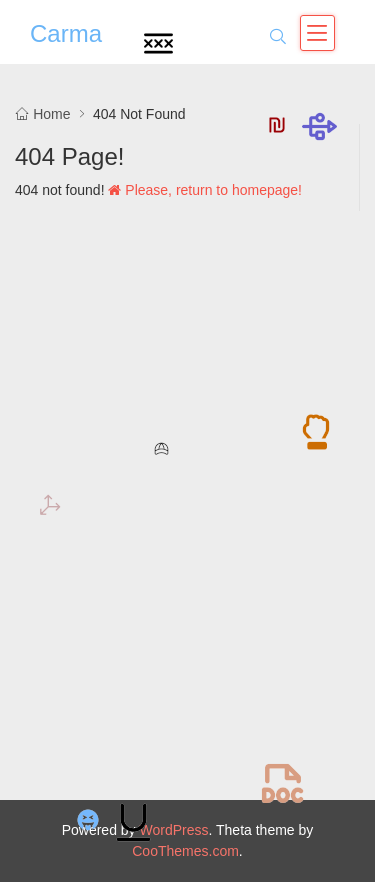 This screenshot has height=882, width=375. I want to click on connect a usb device, so click(319, 126).